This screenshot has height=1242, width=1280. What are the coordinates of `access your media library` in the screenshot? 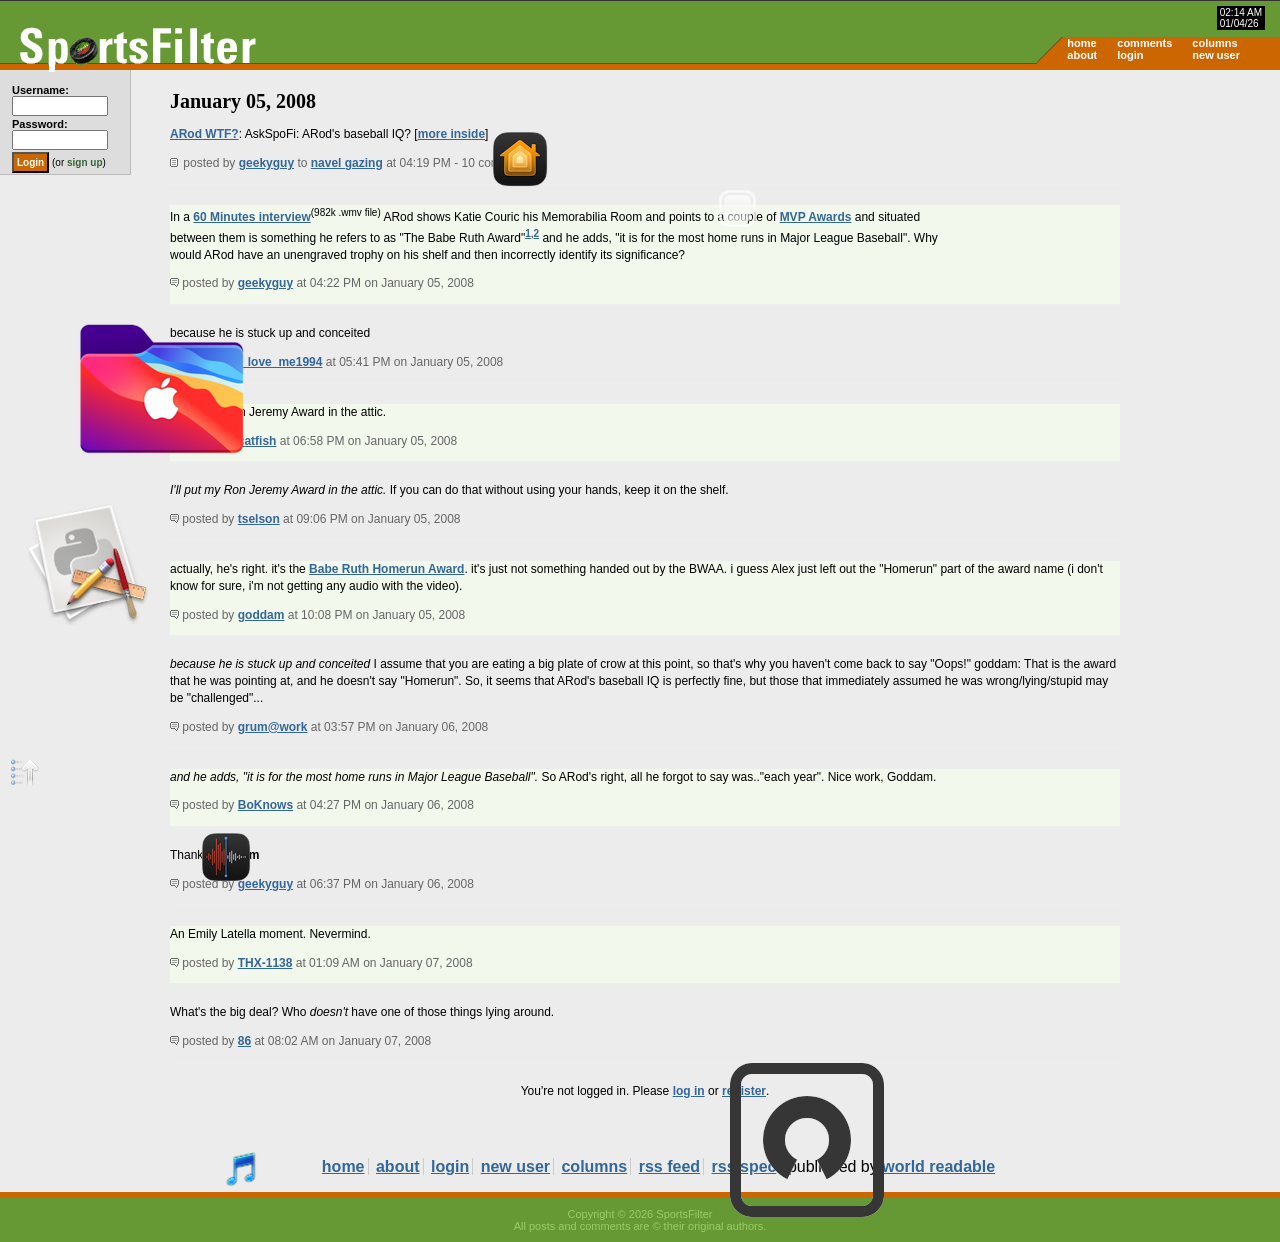 It's located at (737, 208).